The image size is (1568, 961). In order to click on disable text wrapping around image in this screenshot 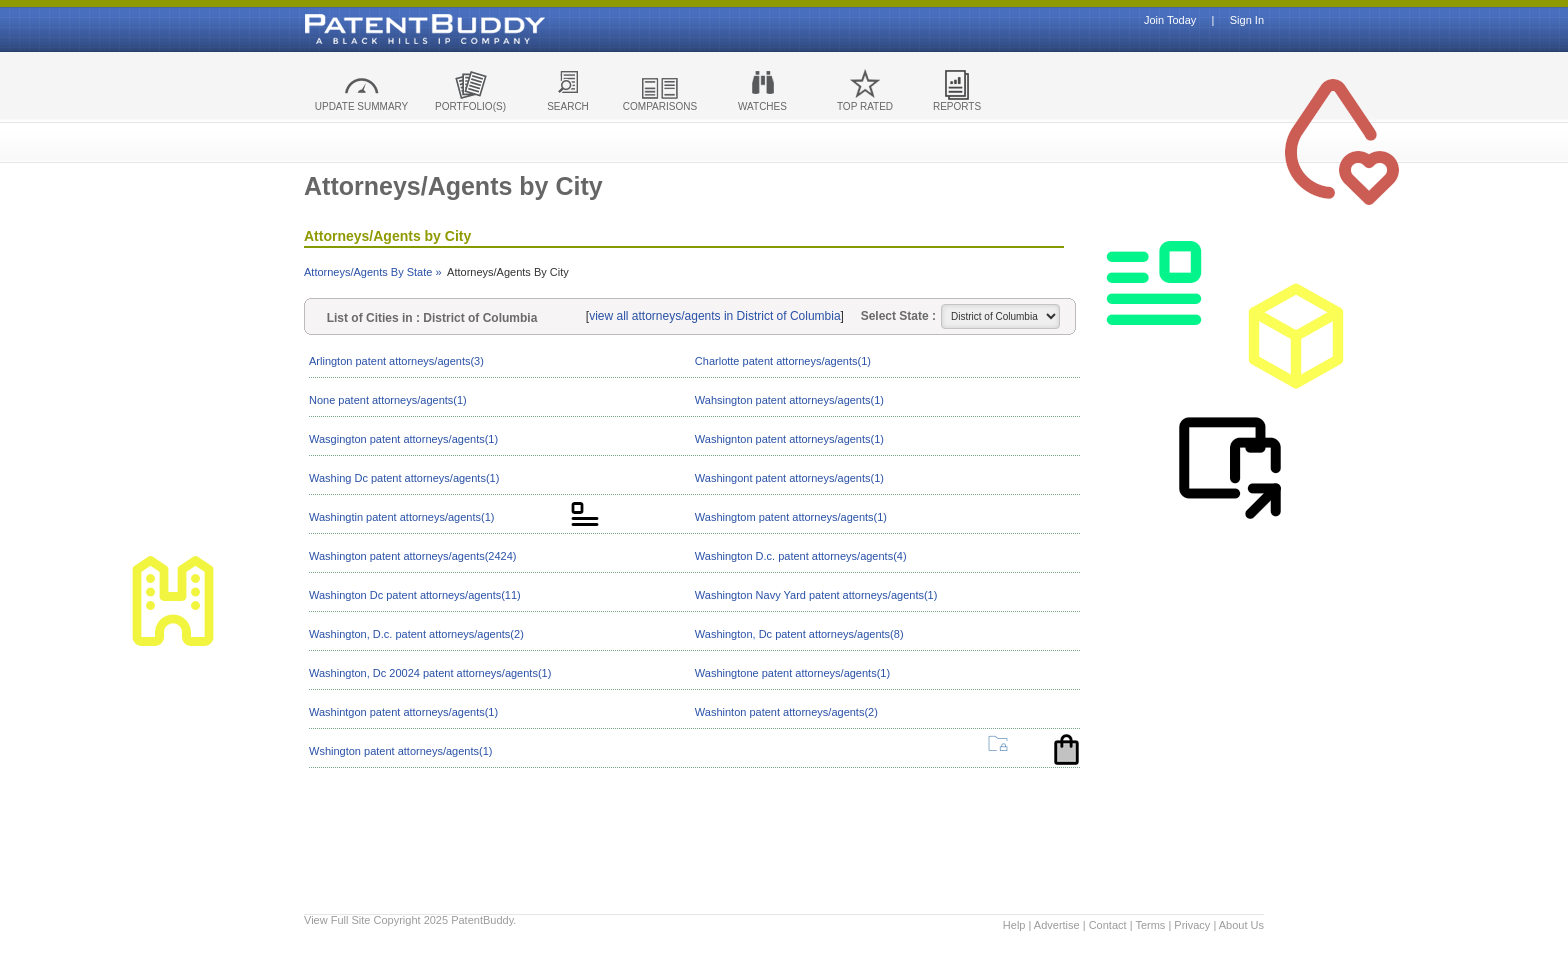, I will do `click(585, 514)`.